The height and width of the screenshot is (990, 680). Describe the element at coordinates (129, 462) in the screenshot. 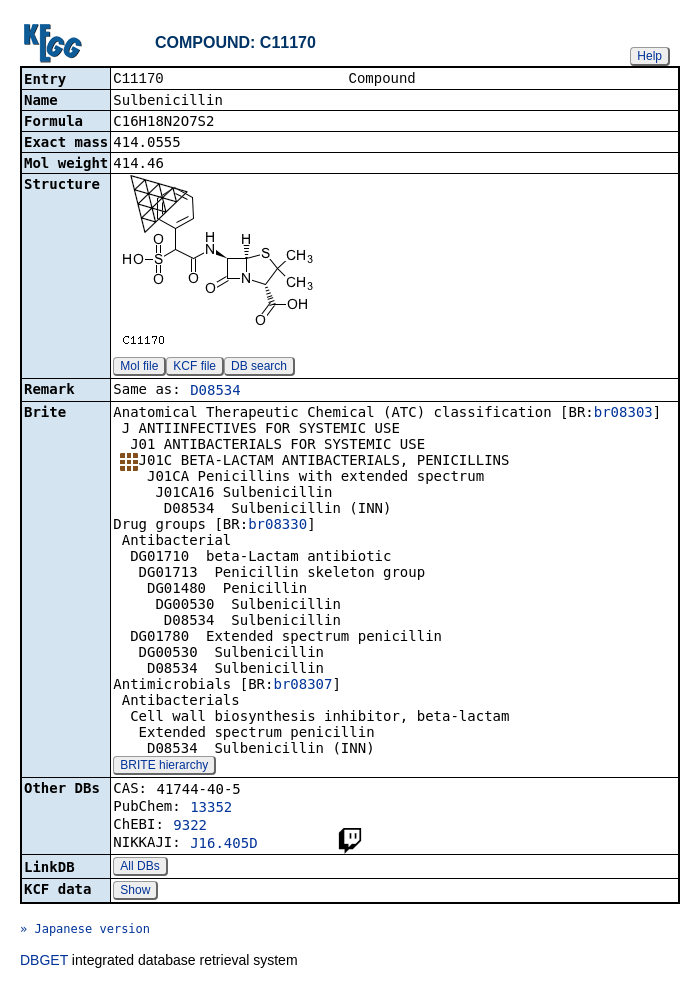

I see `view items in grid layout` at that location.